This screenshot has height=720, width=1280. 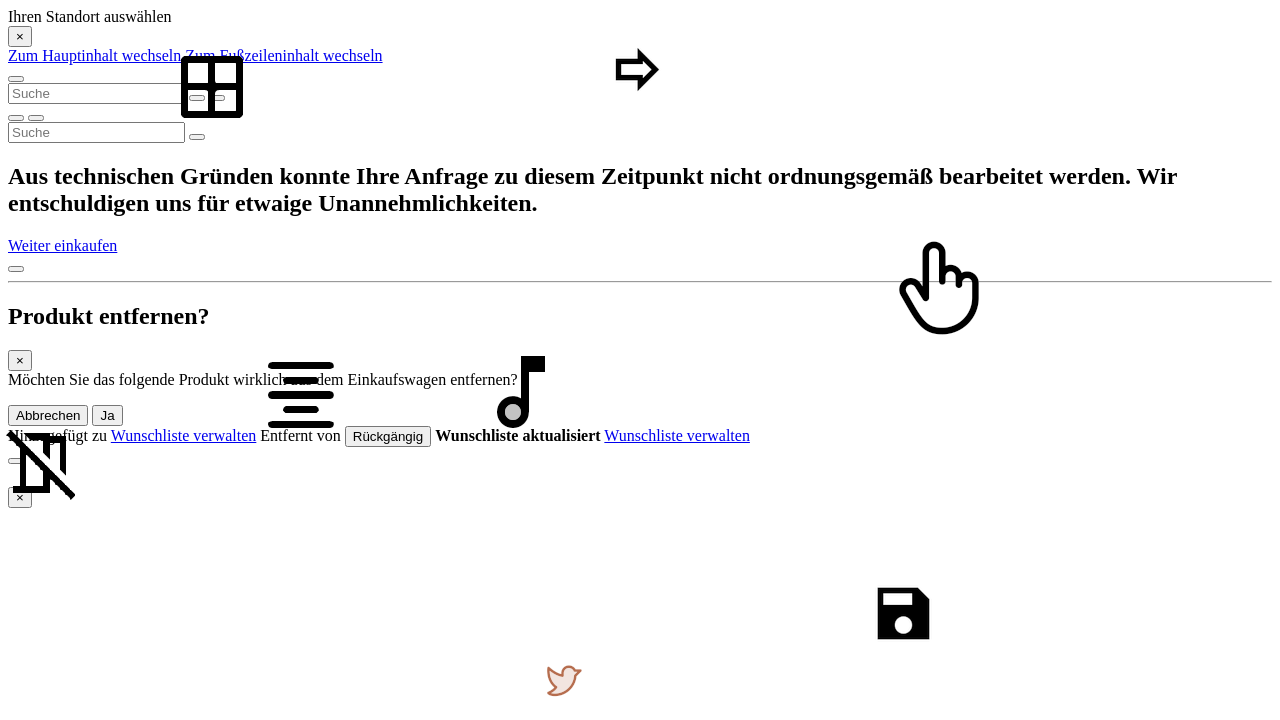 I want to click on save current file or document, so click(x=903, y=613).